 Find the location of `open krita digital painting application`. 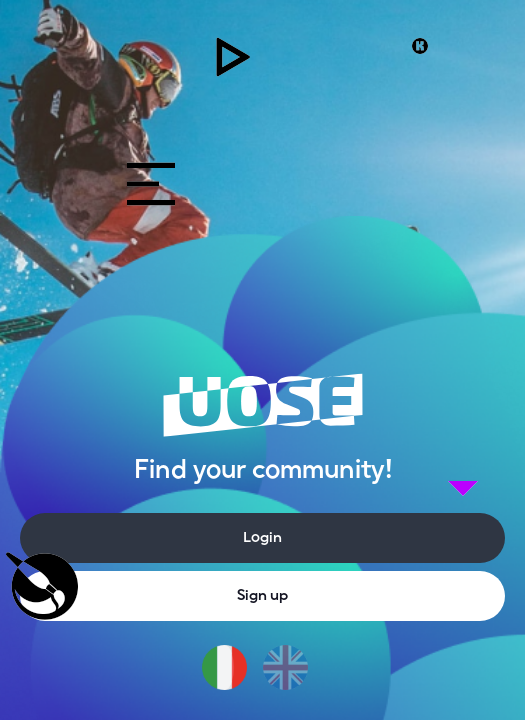

open krita digital painting application is located at coordinates (42, 586).